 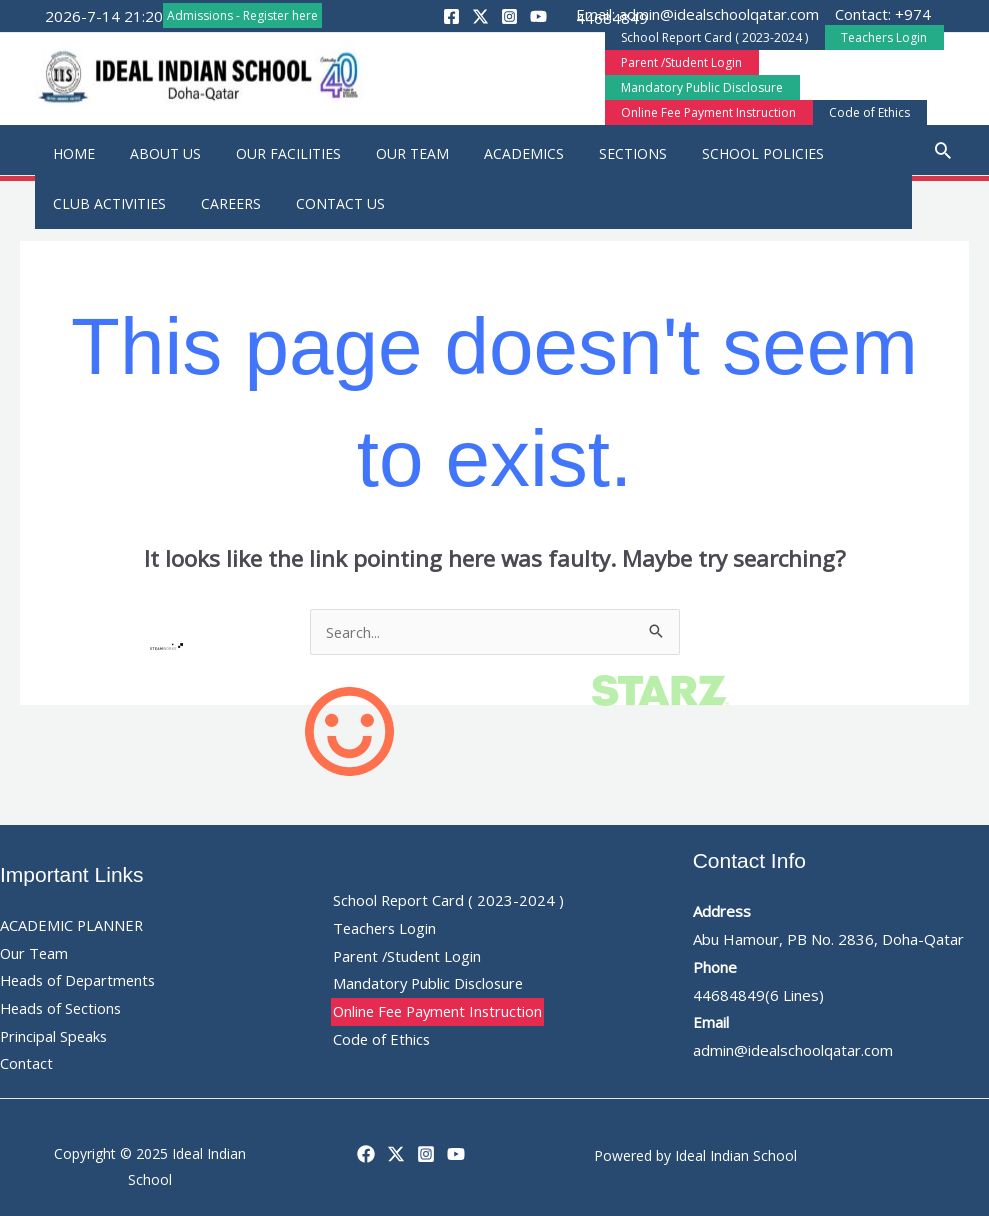 What do you see at coordinates (166, 646) in the screenshot?
I see `access steamworks developer portal` at bounding box center [166, 646].